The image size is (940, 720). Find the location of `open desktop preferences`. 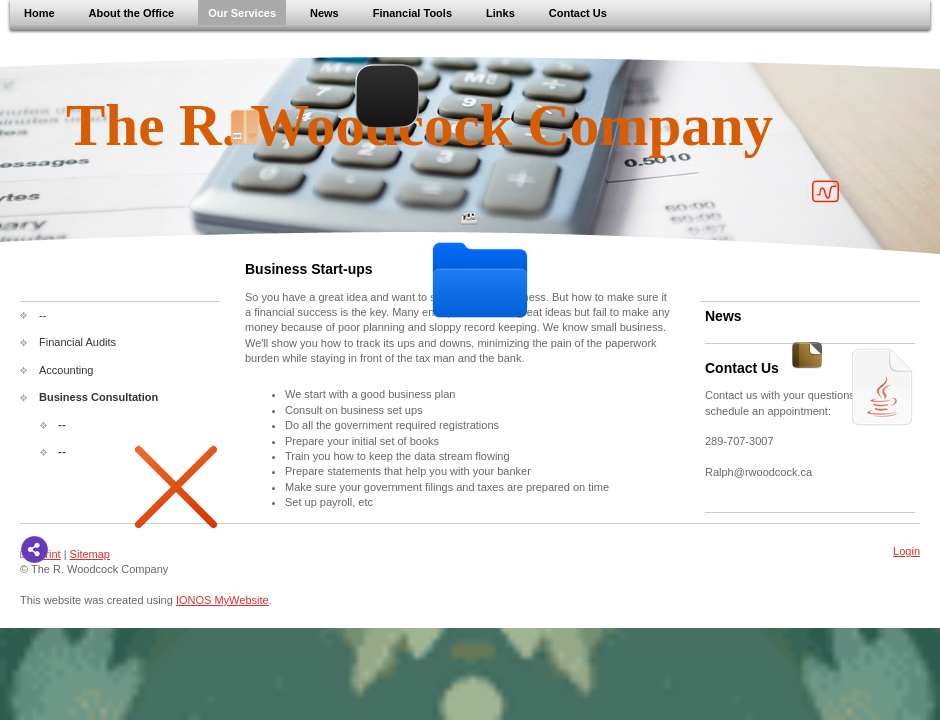

open desktop preferences is located at coordinates (469, 218).